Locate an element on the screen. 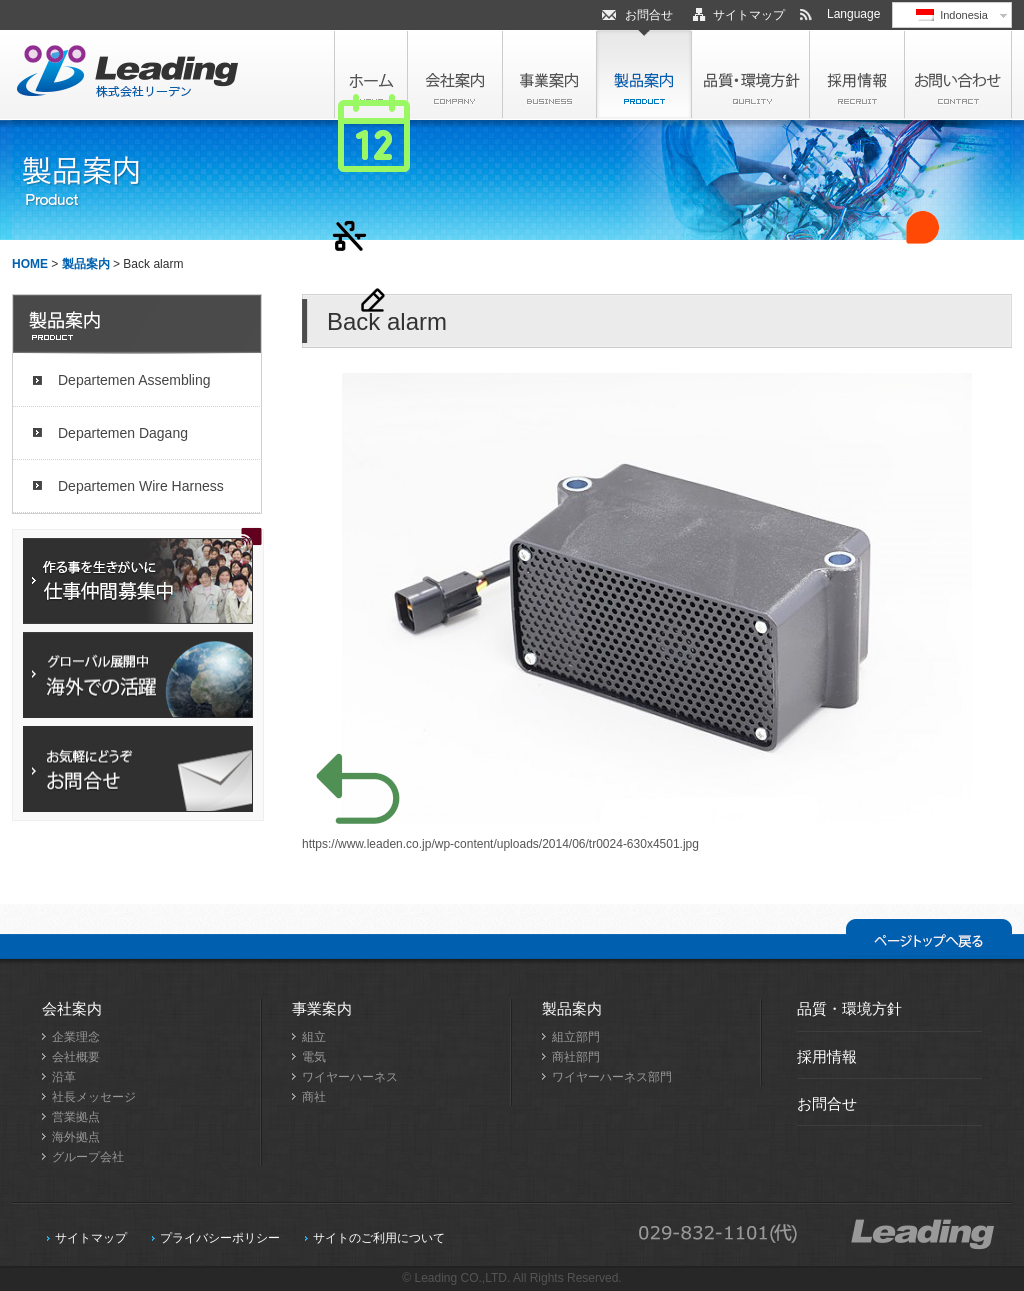 Image resolution: width=1024 pixels, height=1291 pixels. view calendar or scheduled events is located at coordinates (374, 136).